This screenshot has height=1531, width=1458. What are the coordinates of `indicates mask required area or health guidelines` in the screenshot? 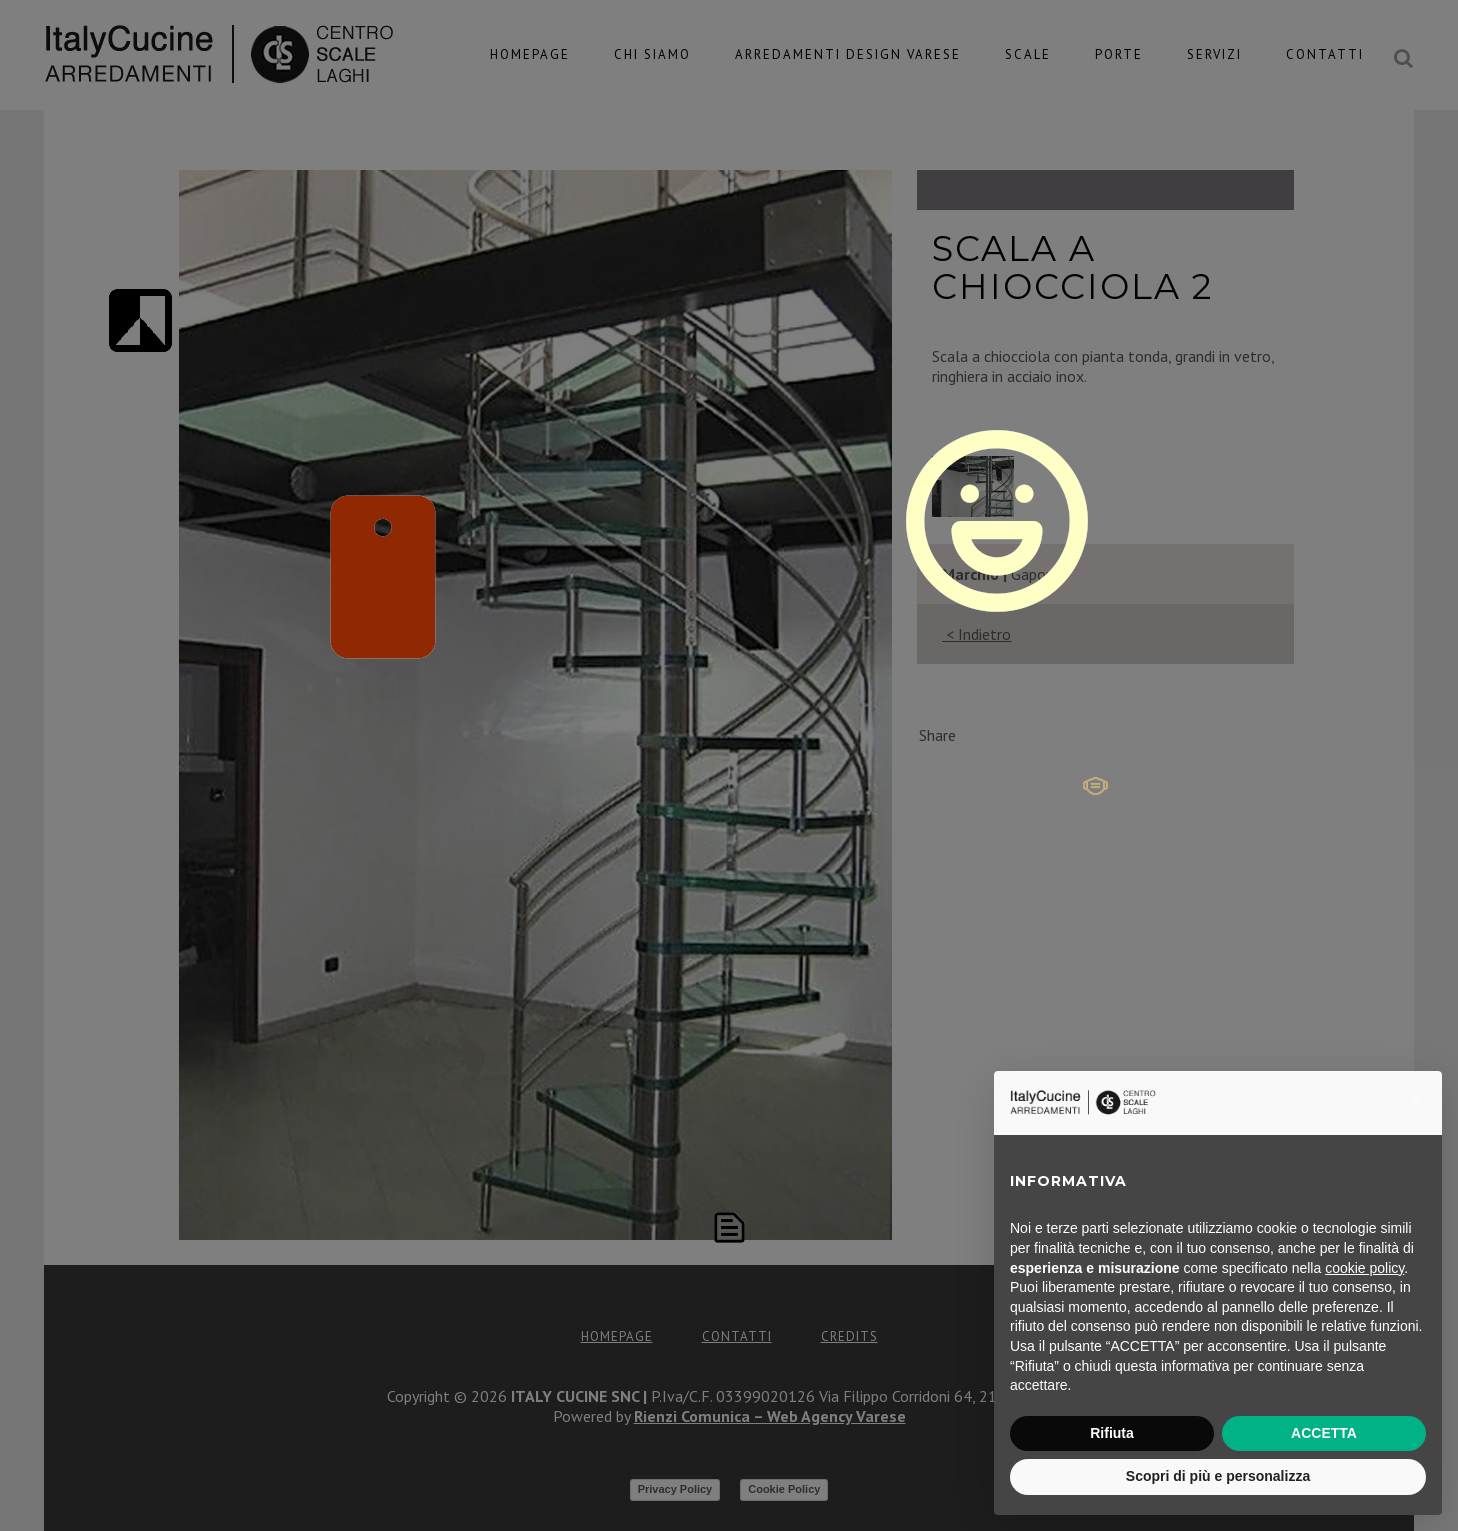 It's located at (1095, 786).